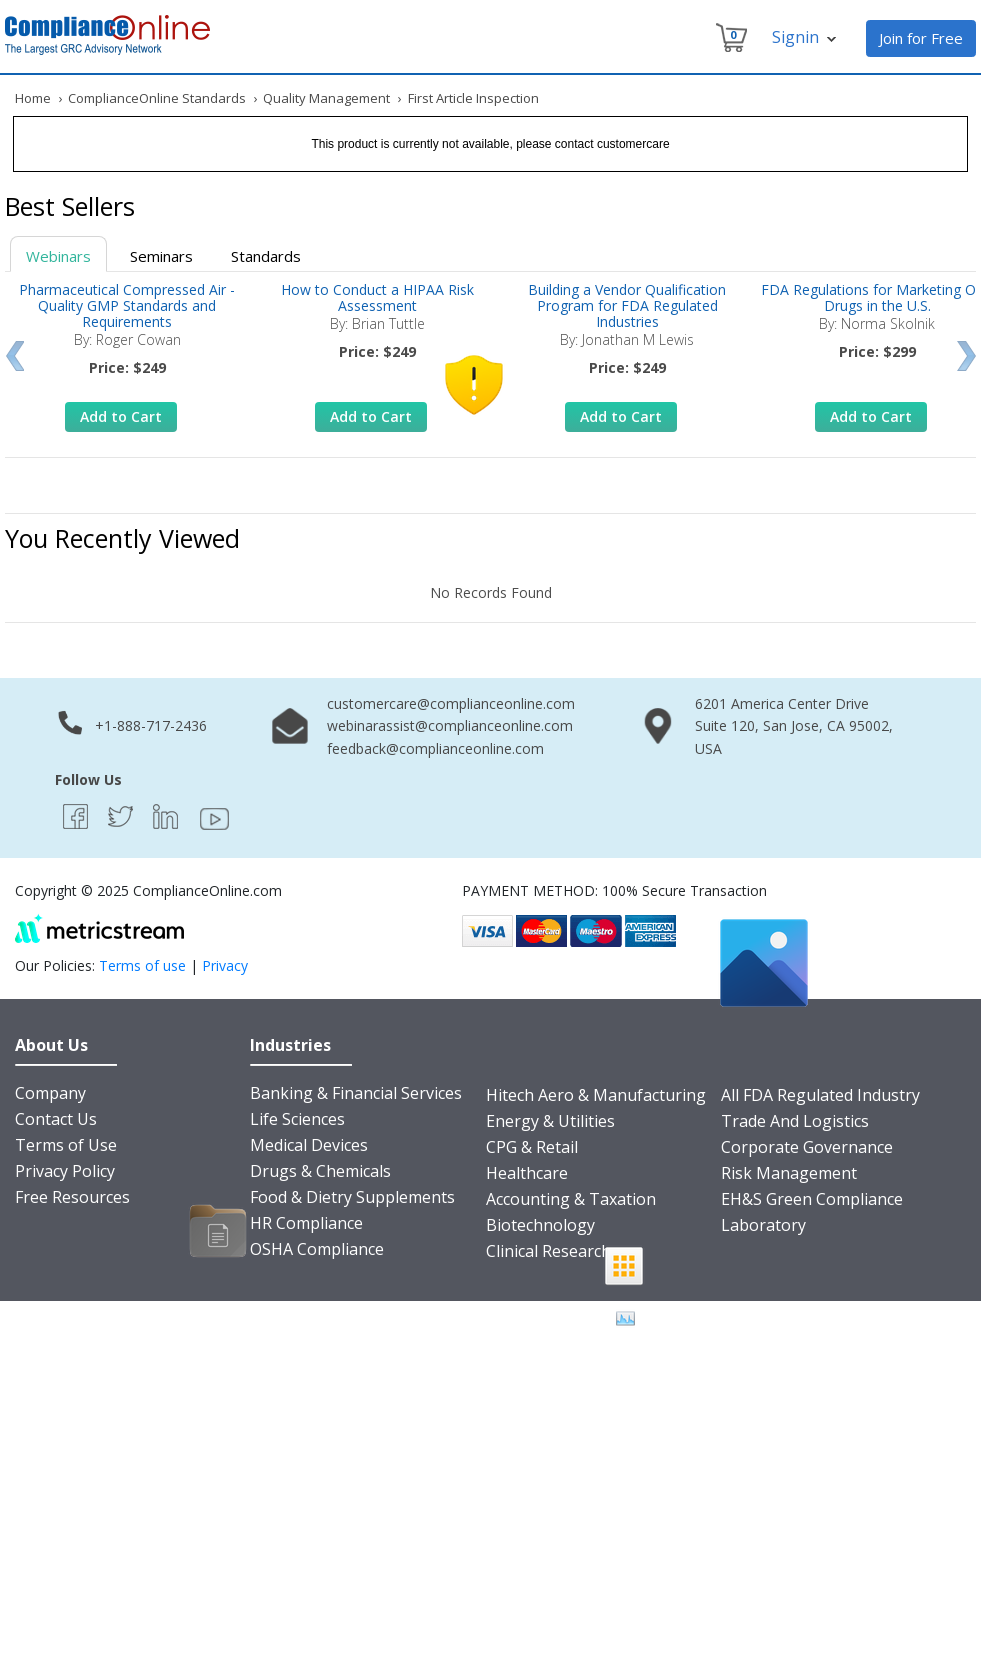  Describe the element at coordinates (218, 1231) in the screenshot. I see `open your documents folder` at that location.